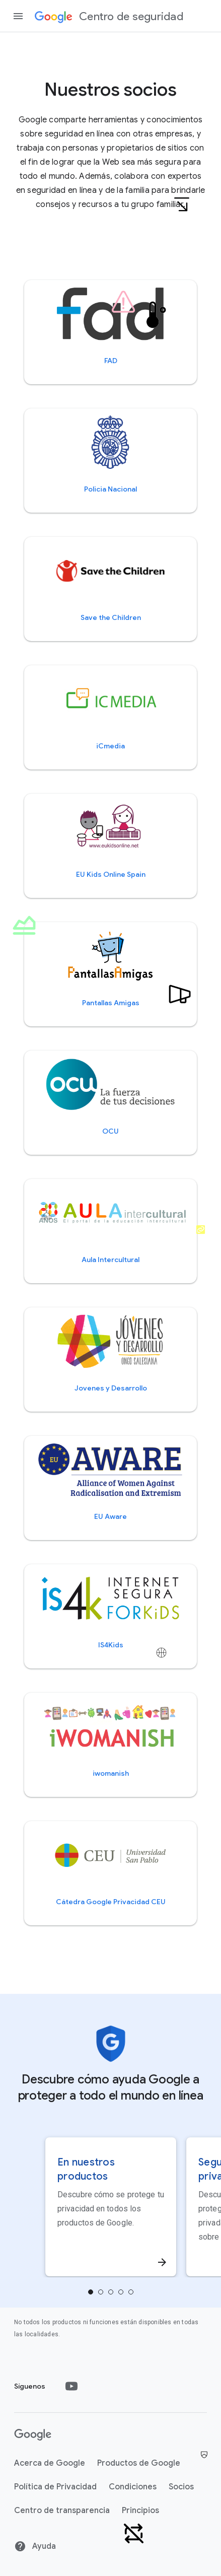 The width and height of the screenshot is (221, 2576). What do you see at coordinates (24, 925) in the screenshot?
I see `view area chart or graph data` at bounding box center [24, 925].